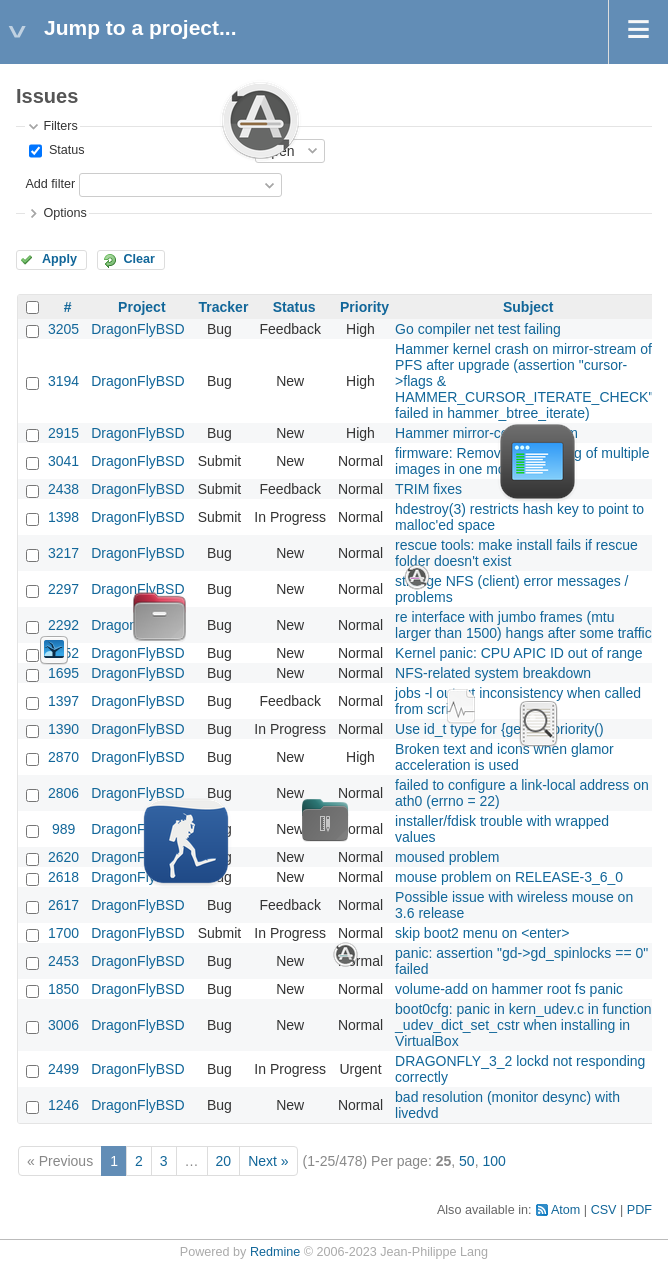 This screenshot has width=668, height=1264. I want to click on check for available software updates, so click(417, 577).